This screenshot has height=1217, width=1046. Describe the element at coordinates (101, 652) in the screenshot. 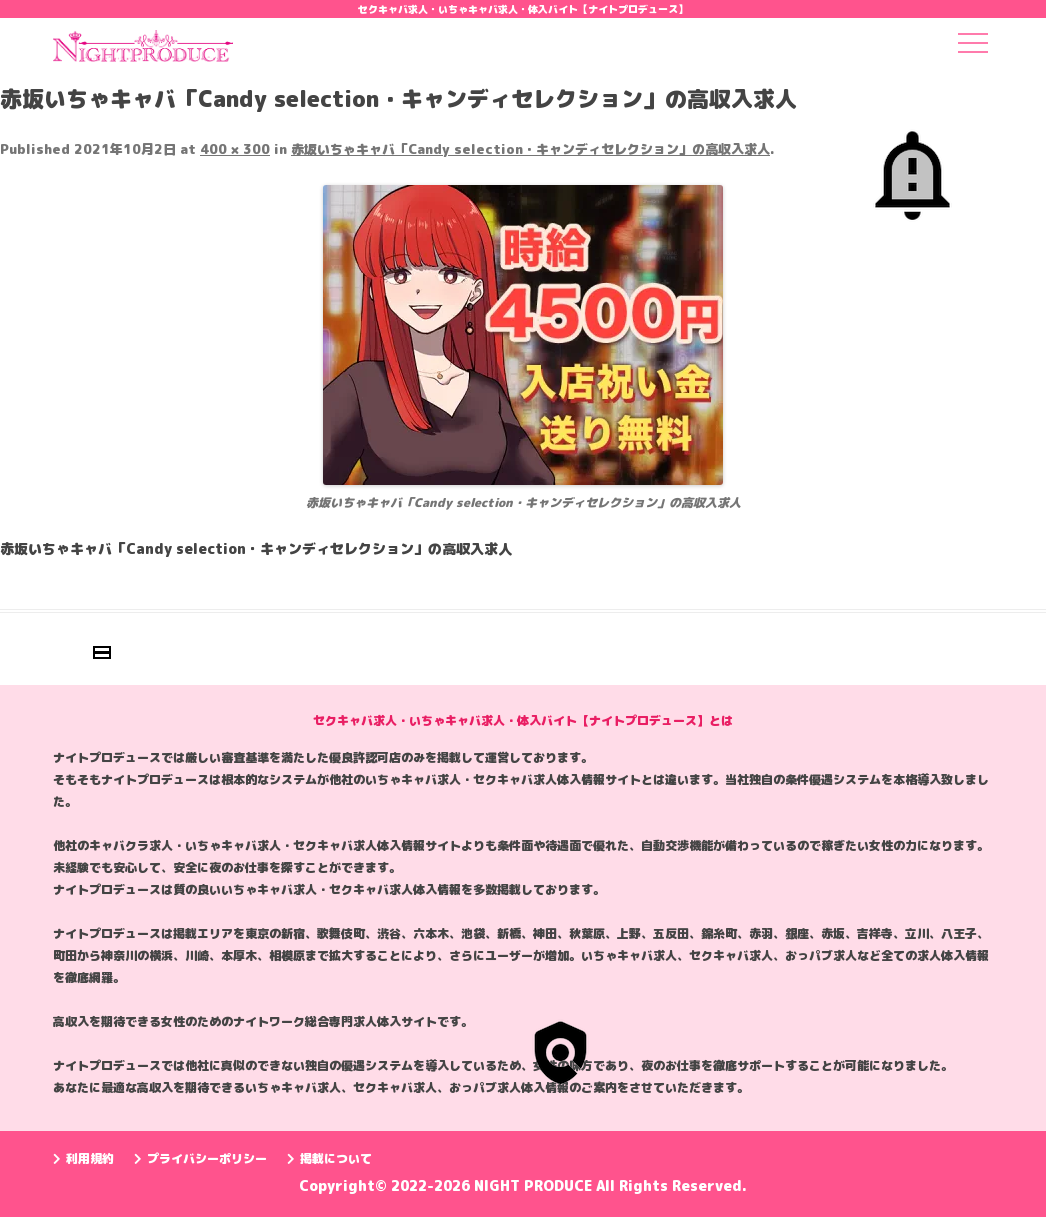

I see `switch to stream or list view` at that location.